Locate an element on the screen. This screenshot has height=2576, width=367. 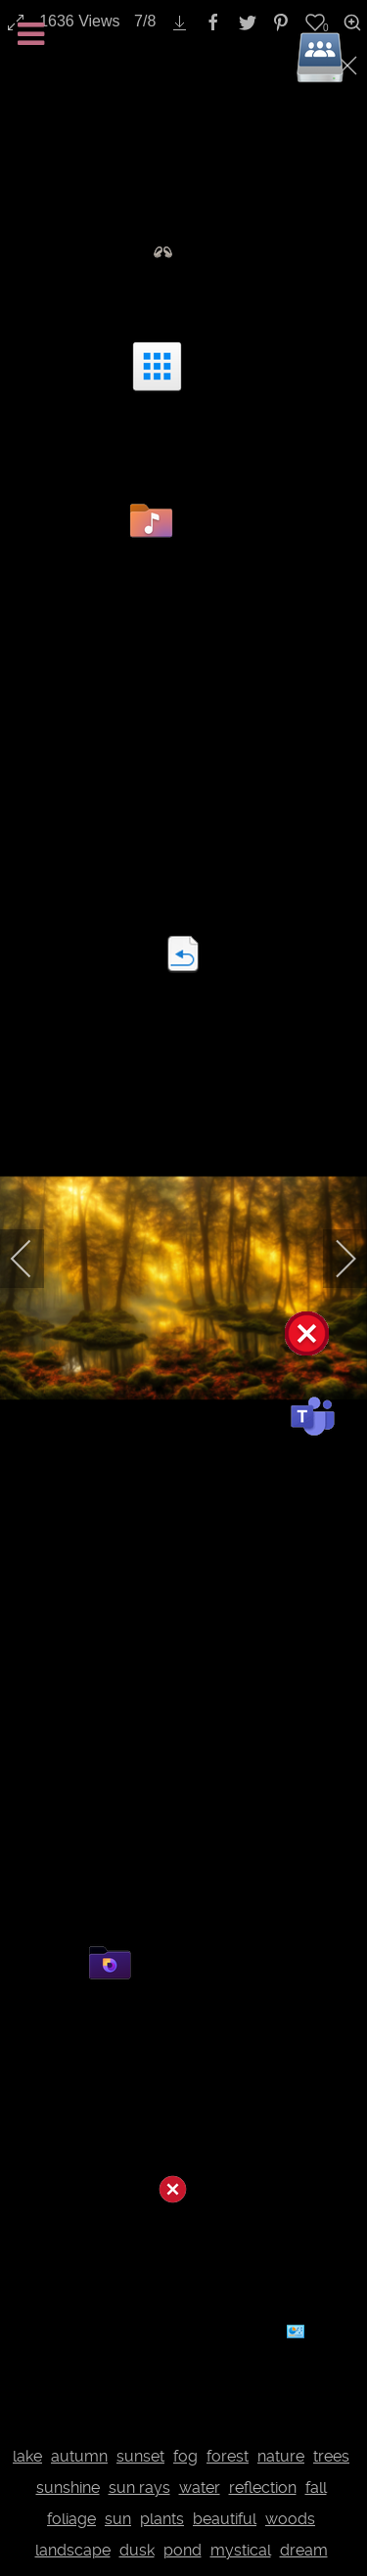
connect to a shared file server is located at coordinates (320, 59).